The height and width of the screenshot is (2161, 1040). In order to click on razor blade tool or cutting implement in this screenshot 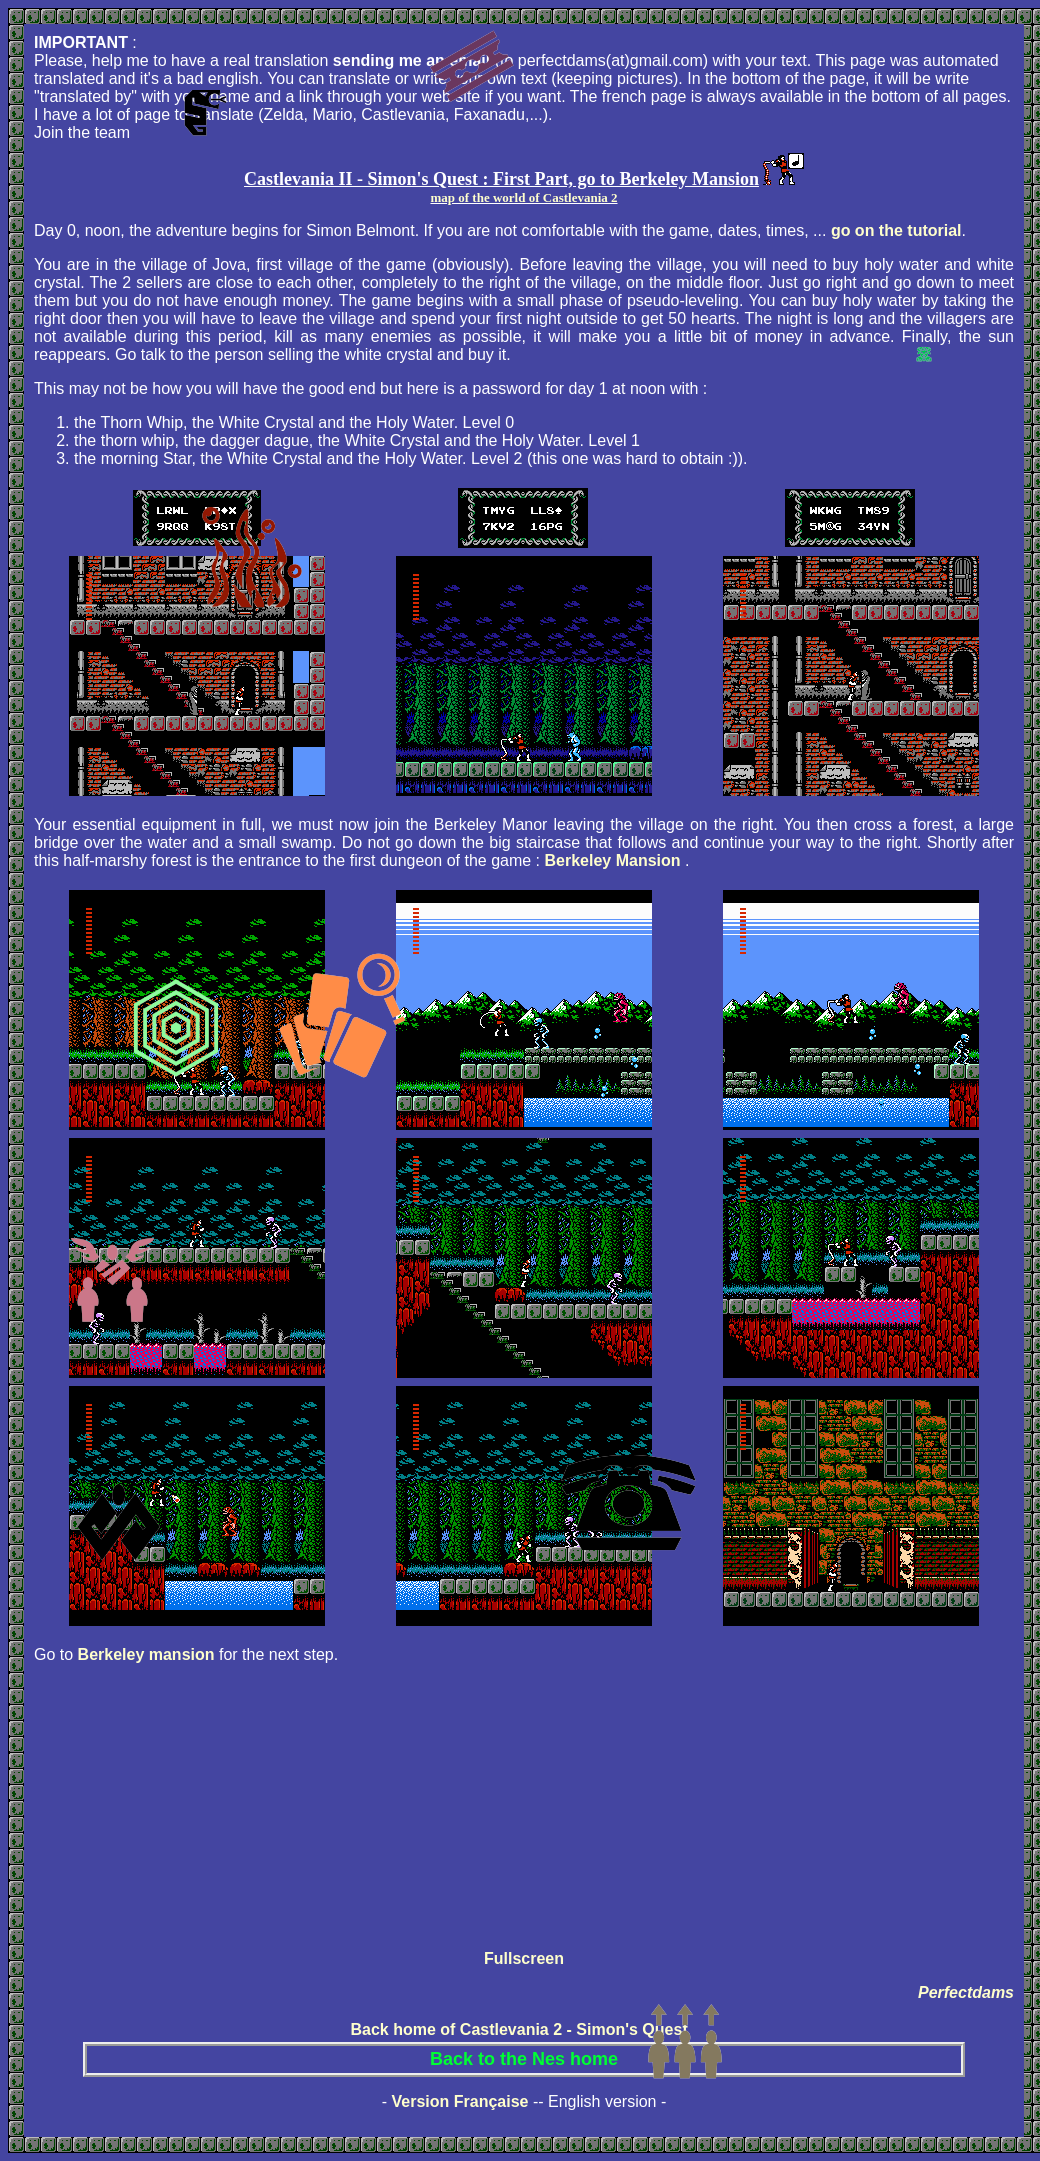, I will do `click(471, 66)`.